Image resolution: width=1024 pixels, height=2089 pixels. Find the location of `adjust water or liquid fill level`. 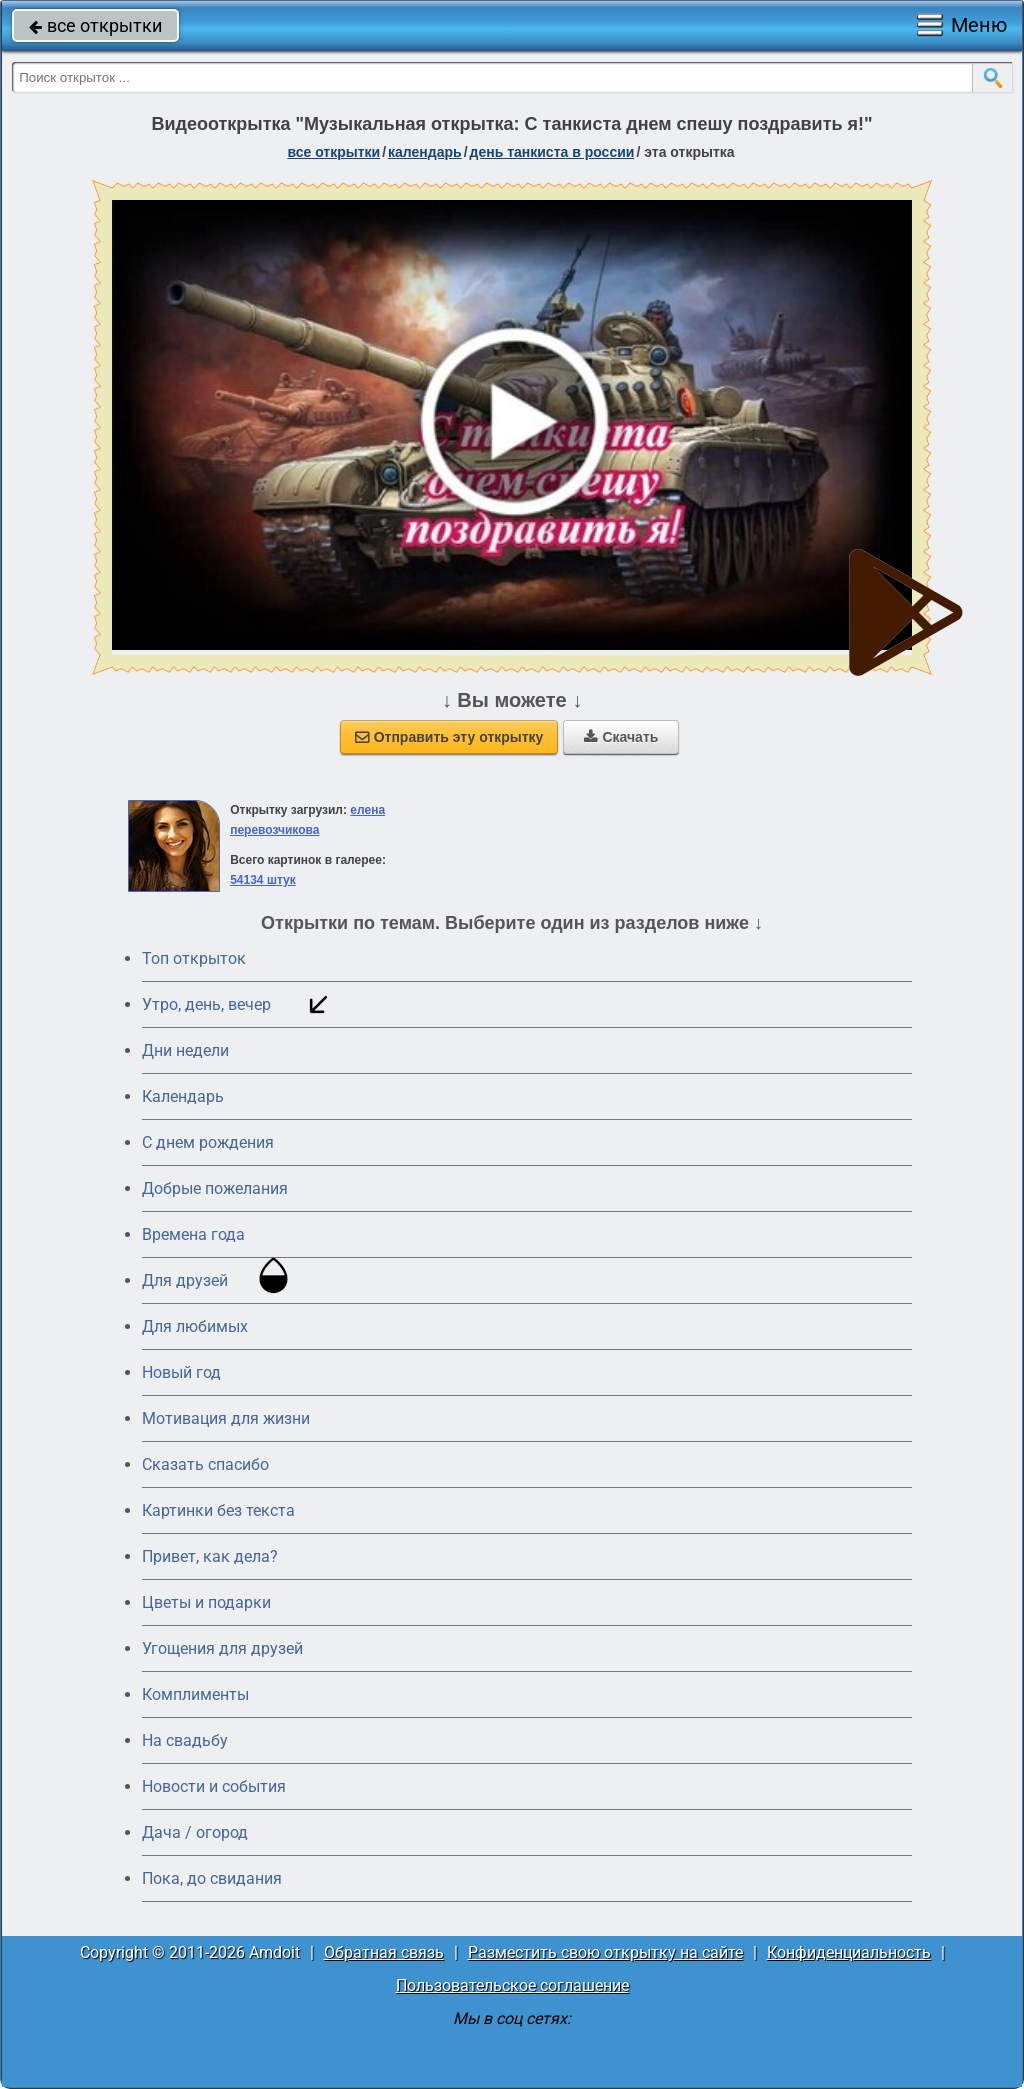

adjust water or liquid fill level is located at coordinates (273, 1276).